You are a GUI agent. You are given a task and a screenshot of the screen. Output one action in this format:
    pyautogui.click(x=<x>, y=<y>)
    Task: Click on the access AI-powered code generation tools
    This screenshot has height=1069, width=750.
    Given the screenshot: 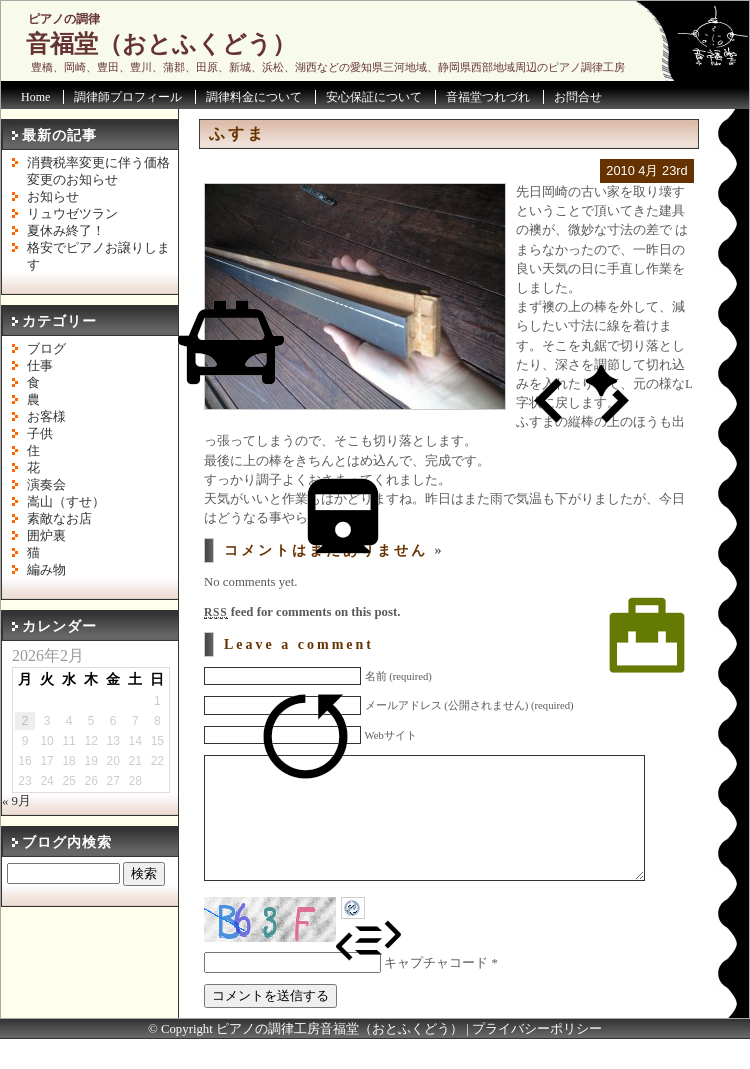 What is the action you would take?
    pyautogui.click(x=581, y=400)
    